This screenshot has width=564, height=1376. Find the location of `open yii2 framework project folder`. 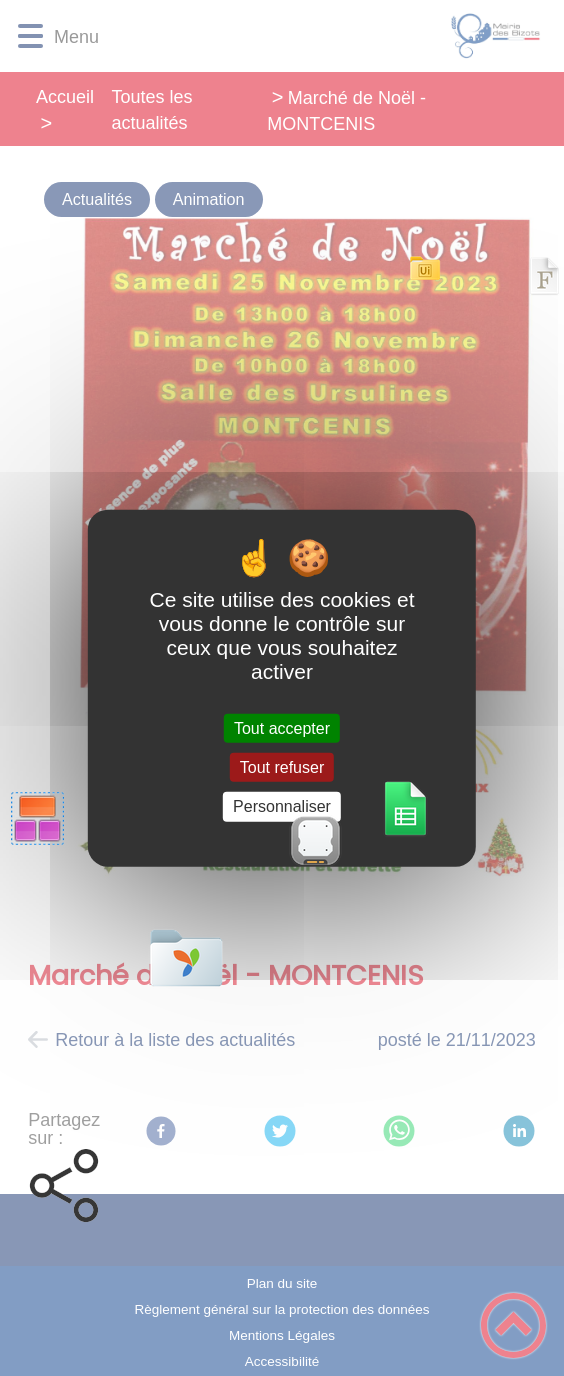

open yii2 framework project folder is located at coordinates (186, 960).